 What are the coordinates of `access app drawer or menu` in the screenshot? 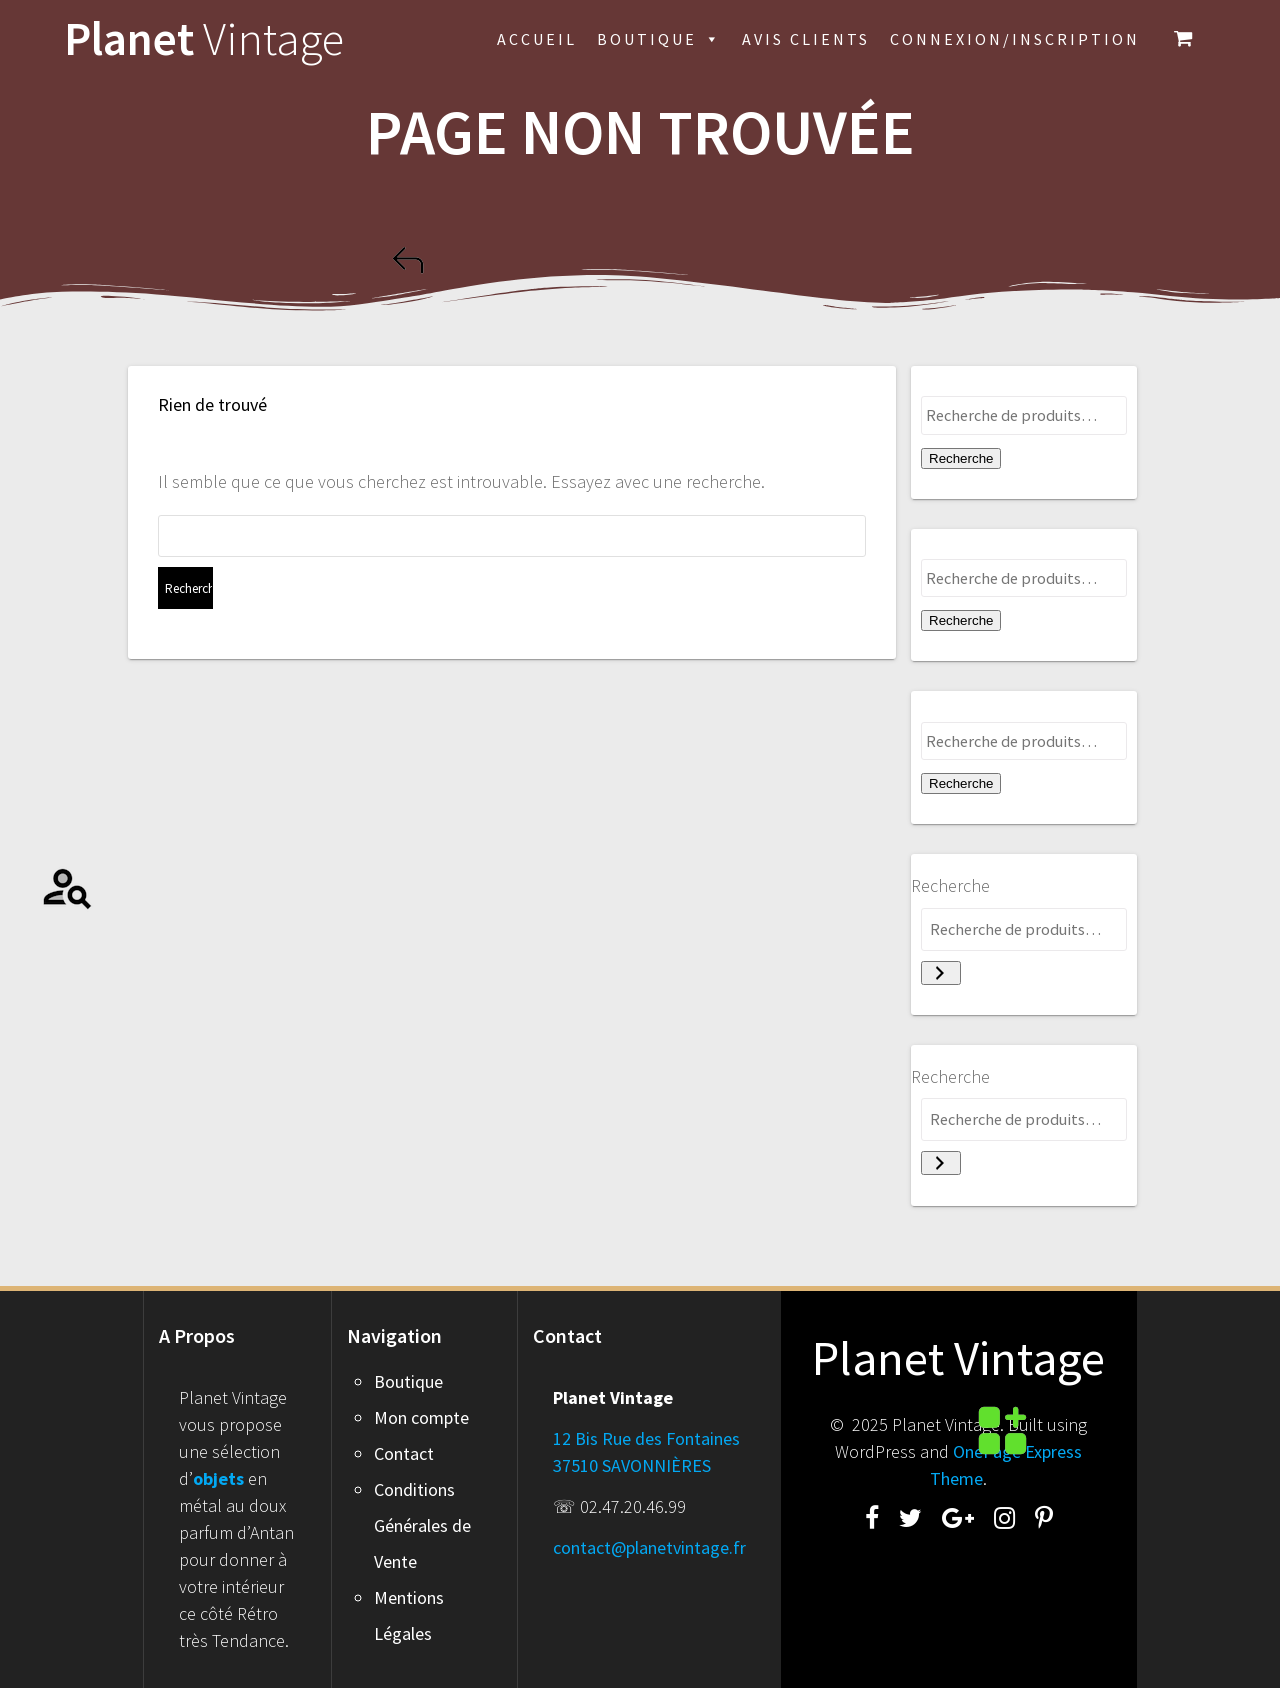 It's located at (1002, 1430).